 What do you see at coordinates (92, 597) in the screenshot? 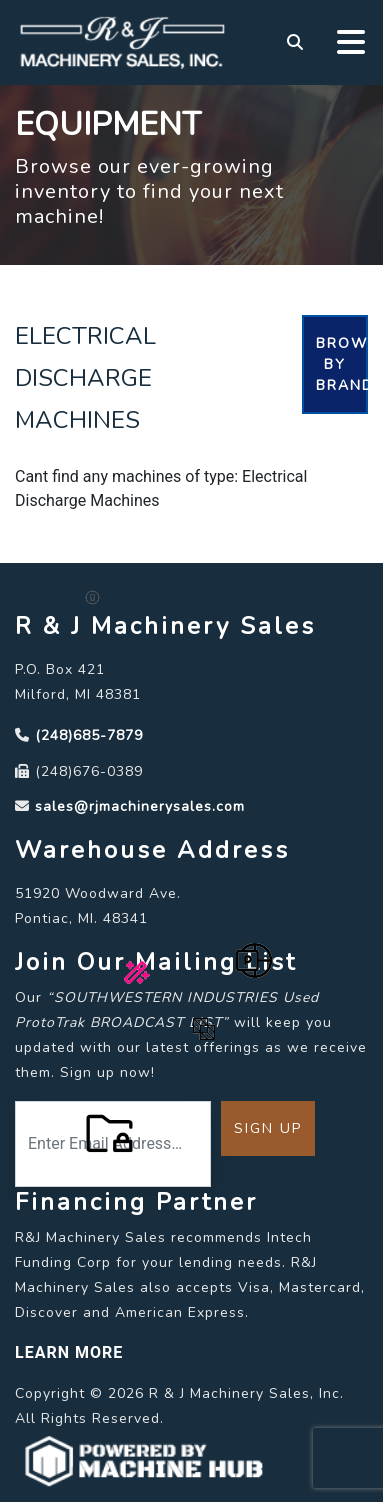
I see `access security or privacy settings` at bounding box center [92, 597].